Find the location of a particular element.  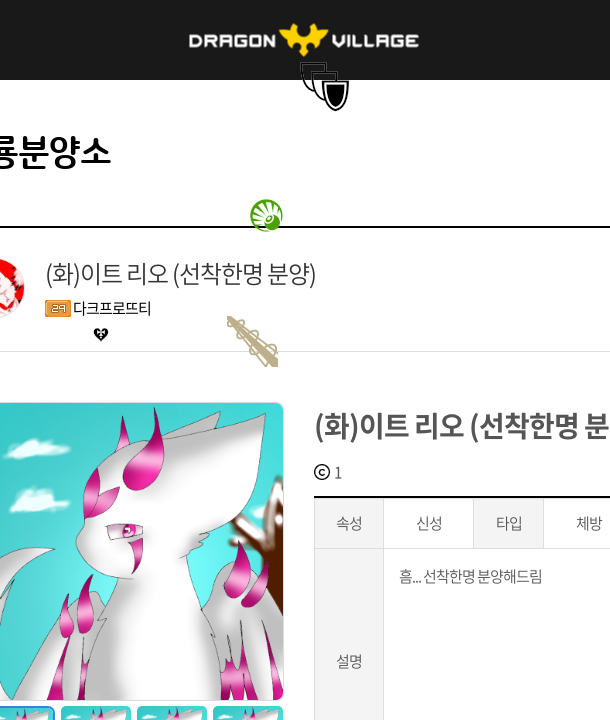

indicates royal or noble romance storyline is located at coordinates (101, 335).